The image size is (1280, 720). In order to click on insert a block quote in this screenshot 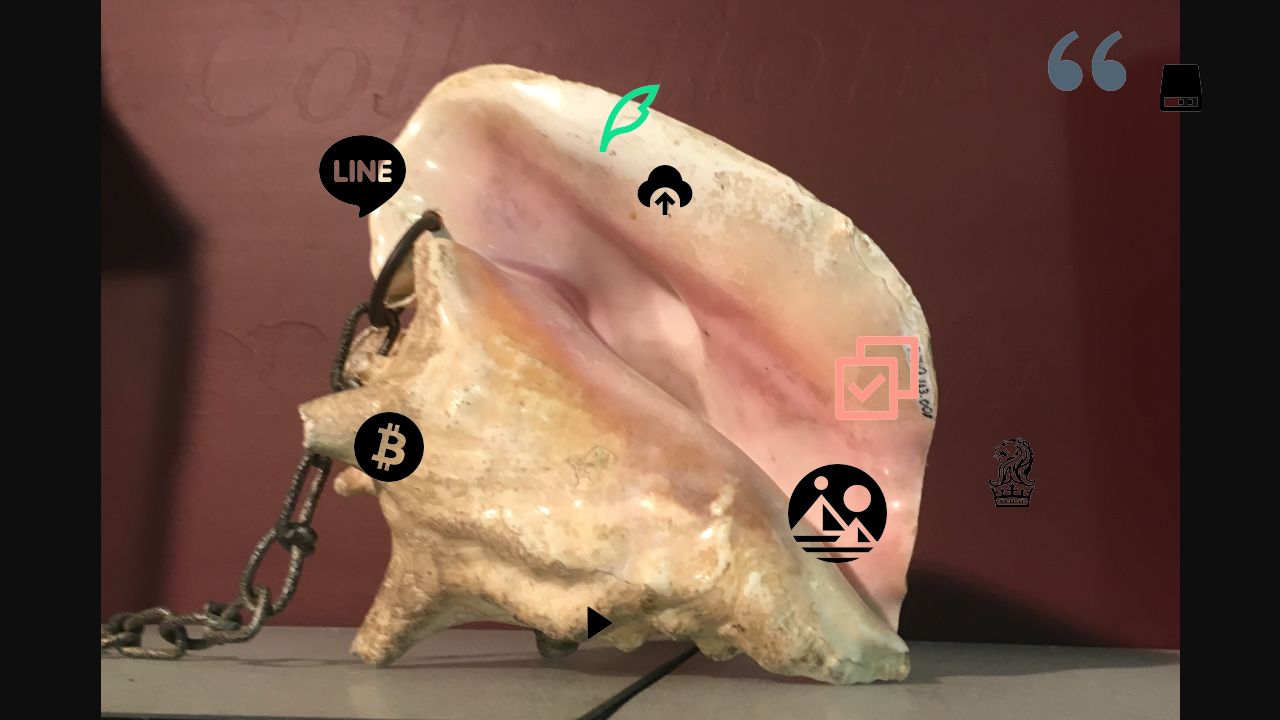, I will do `click(1087, 62)`.